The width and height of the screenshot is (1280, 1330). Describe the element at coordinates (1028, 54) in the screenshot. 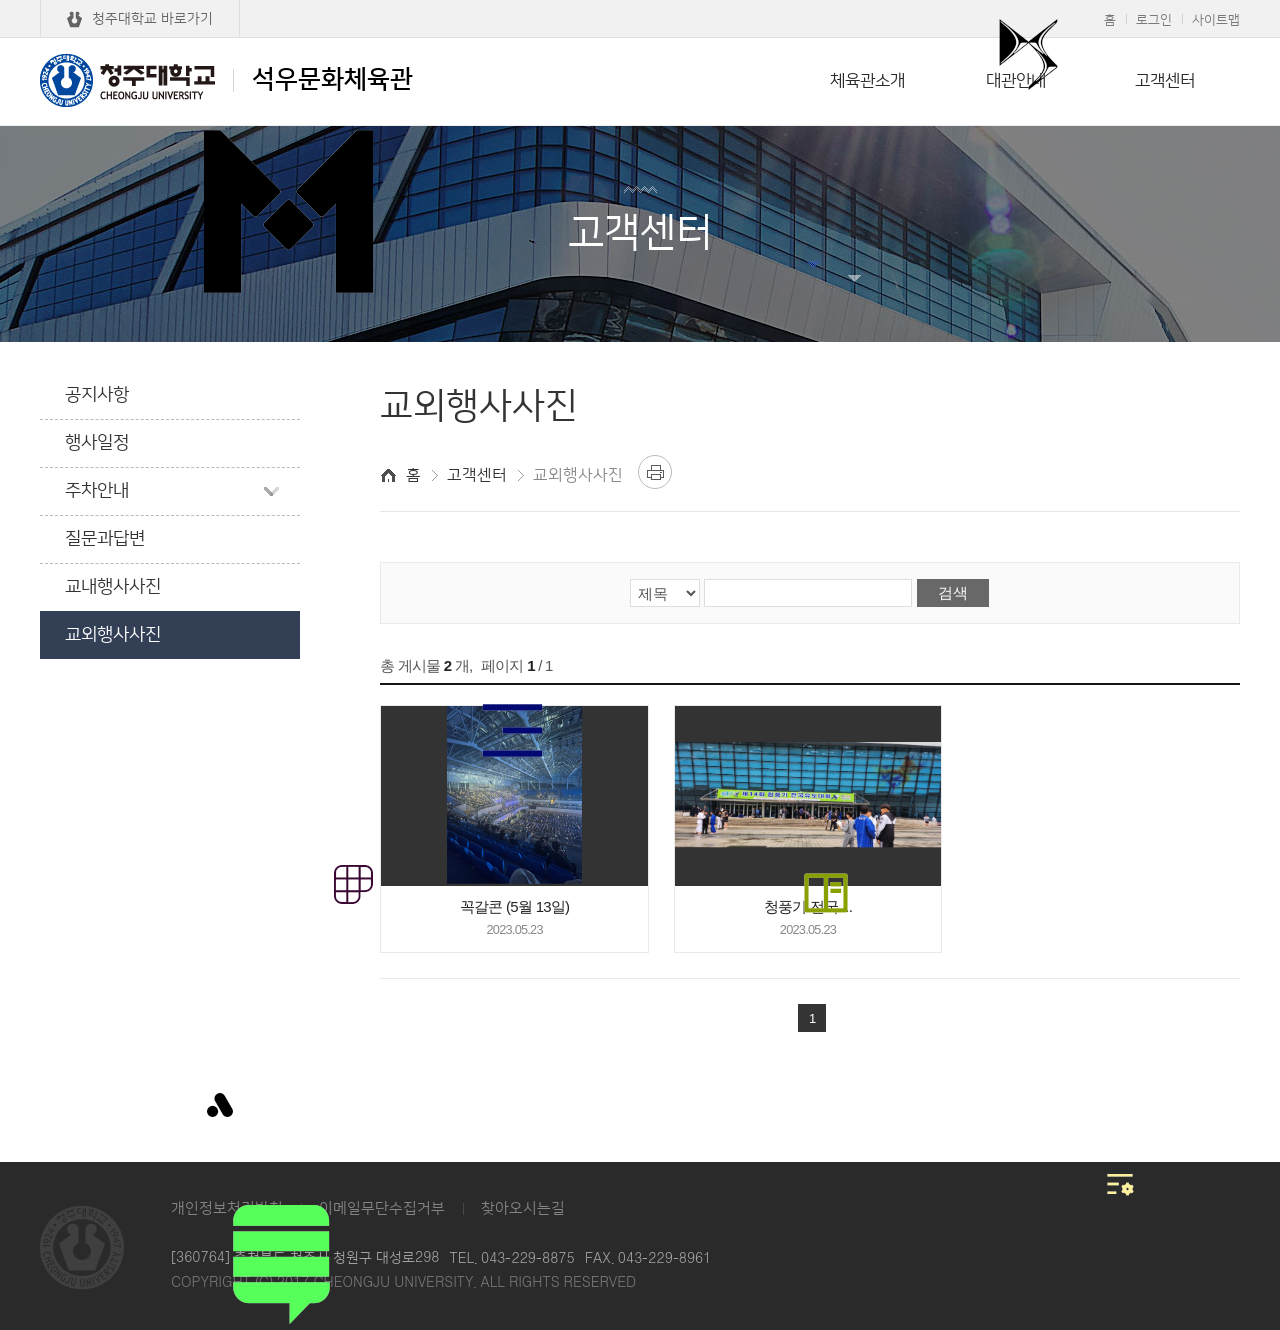

I see `DS Automobiles brand logo` at that location.